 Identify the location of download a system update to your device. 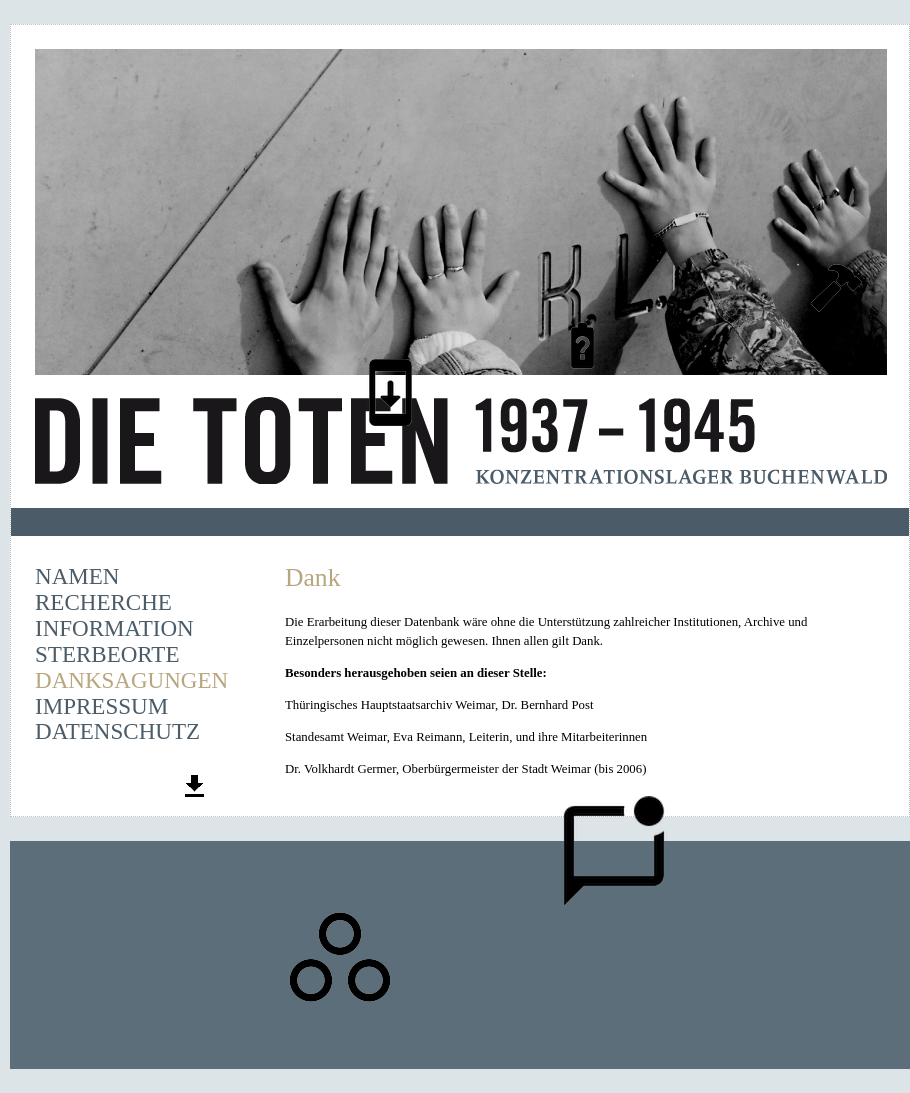
(390, 392).